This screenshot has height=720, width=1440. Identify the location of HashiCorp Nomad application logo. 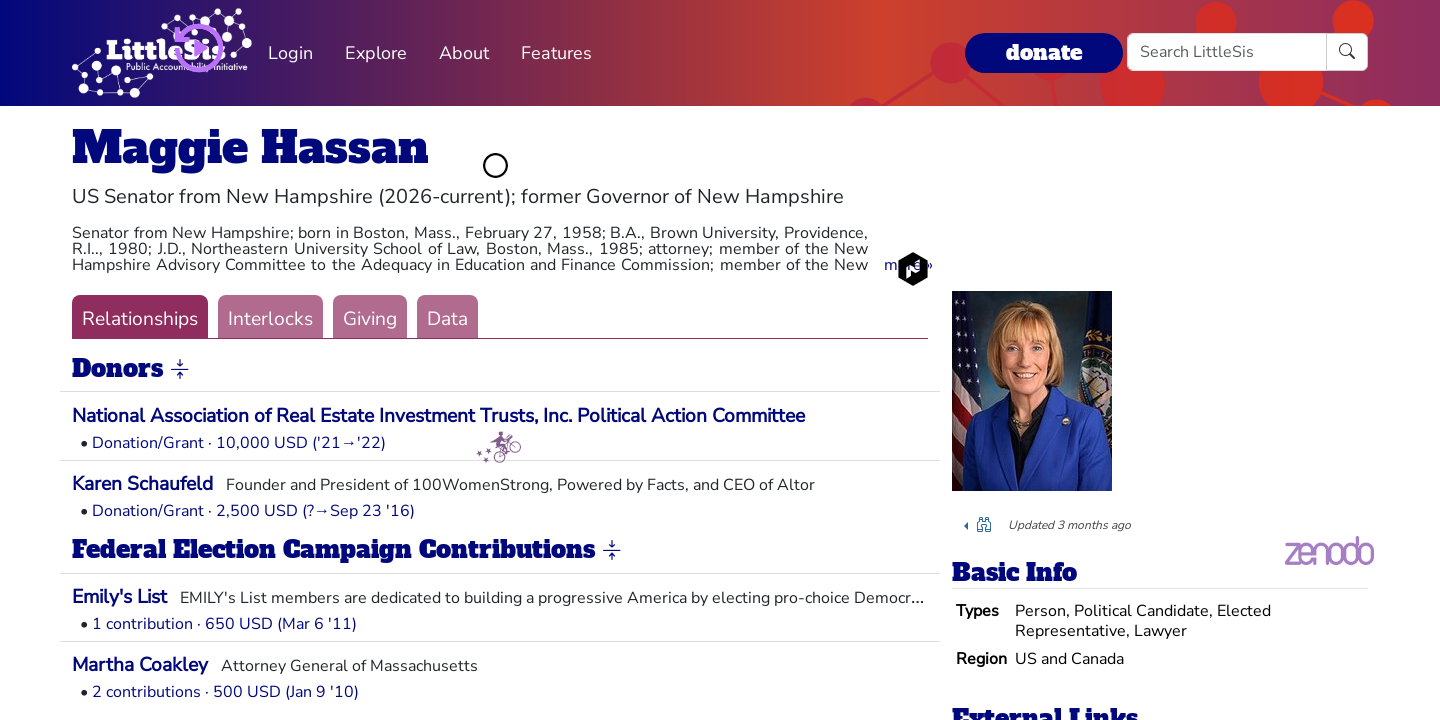
(913, 269).